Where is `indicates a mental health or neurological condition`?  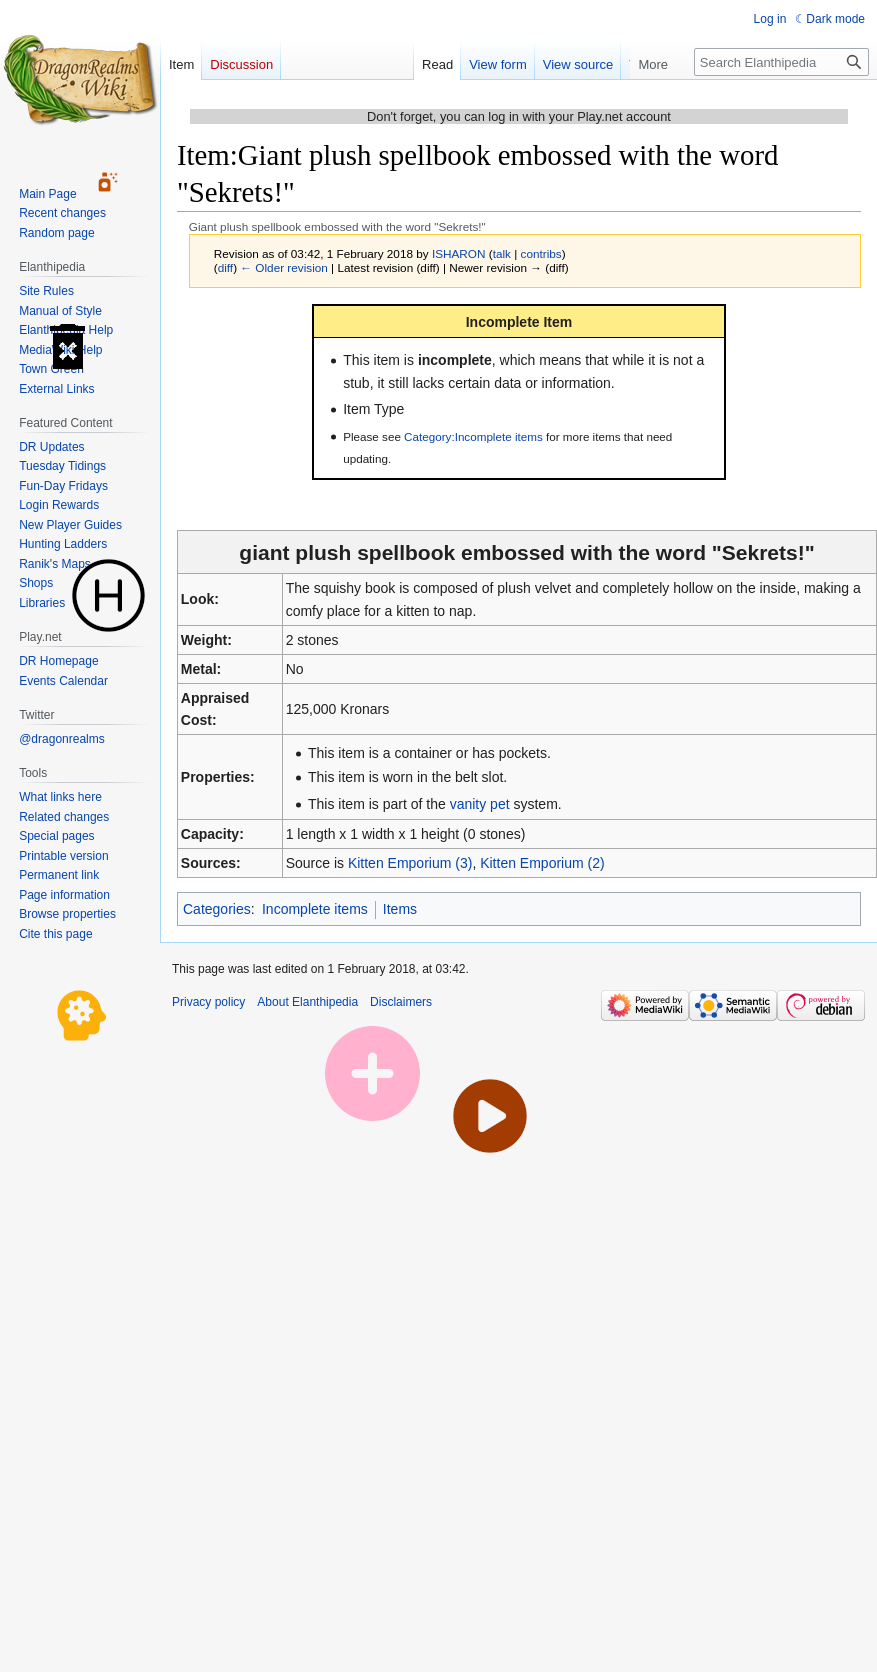
indicates a mental health or neurological condition is located at coordinates (82, 1015).